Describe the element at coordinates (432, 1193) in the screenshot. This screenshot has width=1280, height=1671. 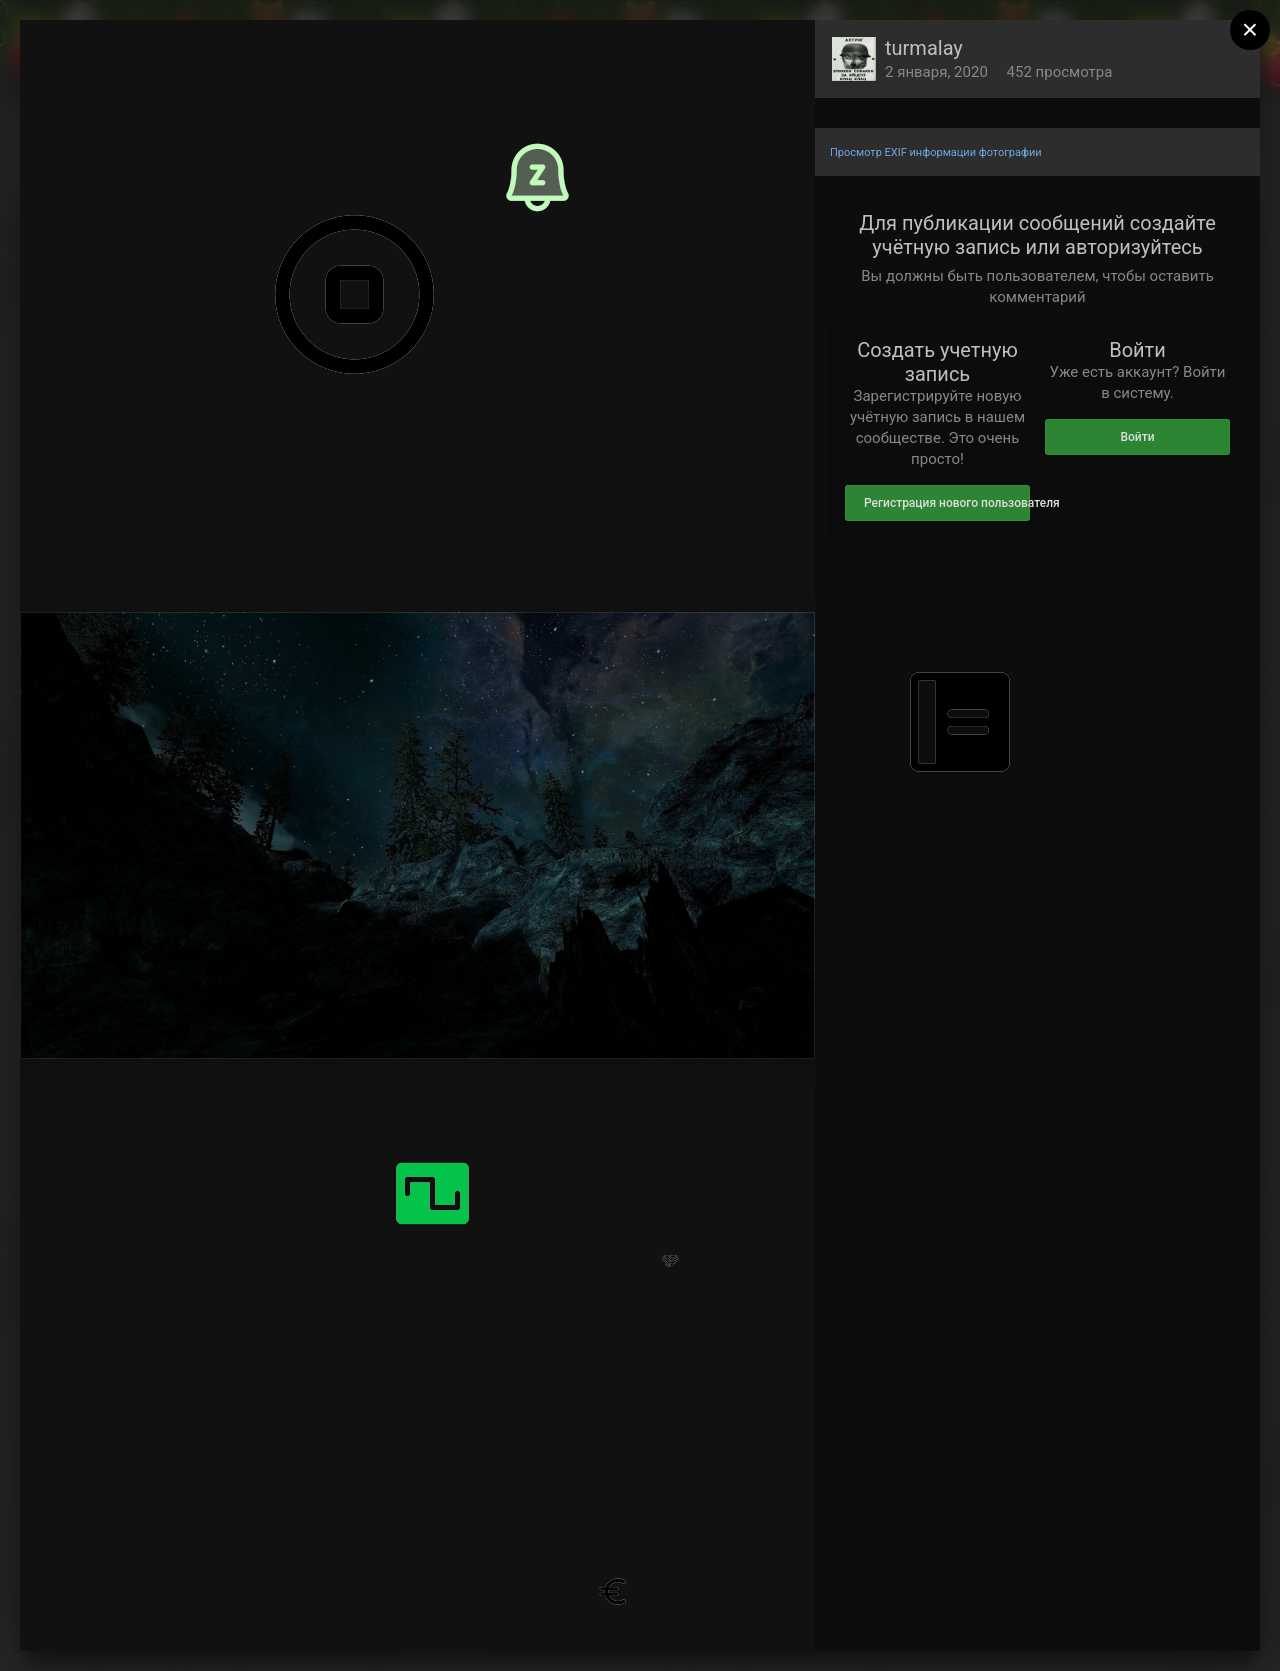
I see `toggle square wave audio signal` at that location.